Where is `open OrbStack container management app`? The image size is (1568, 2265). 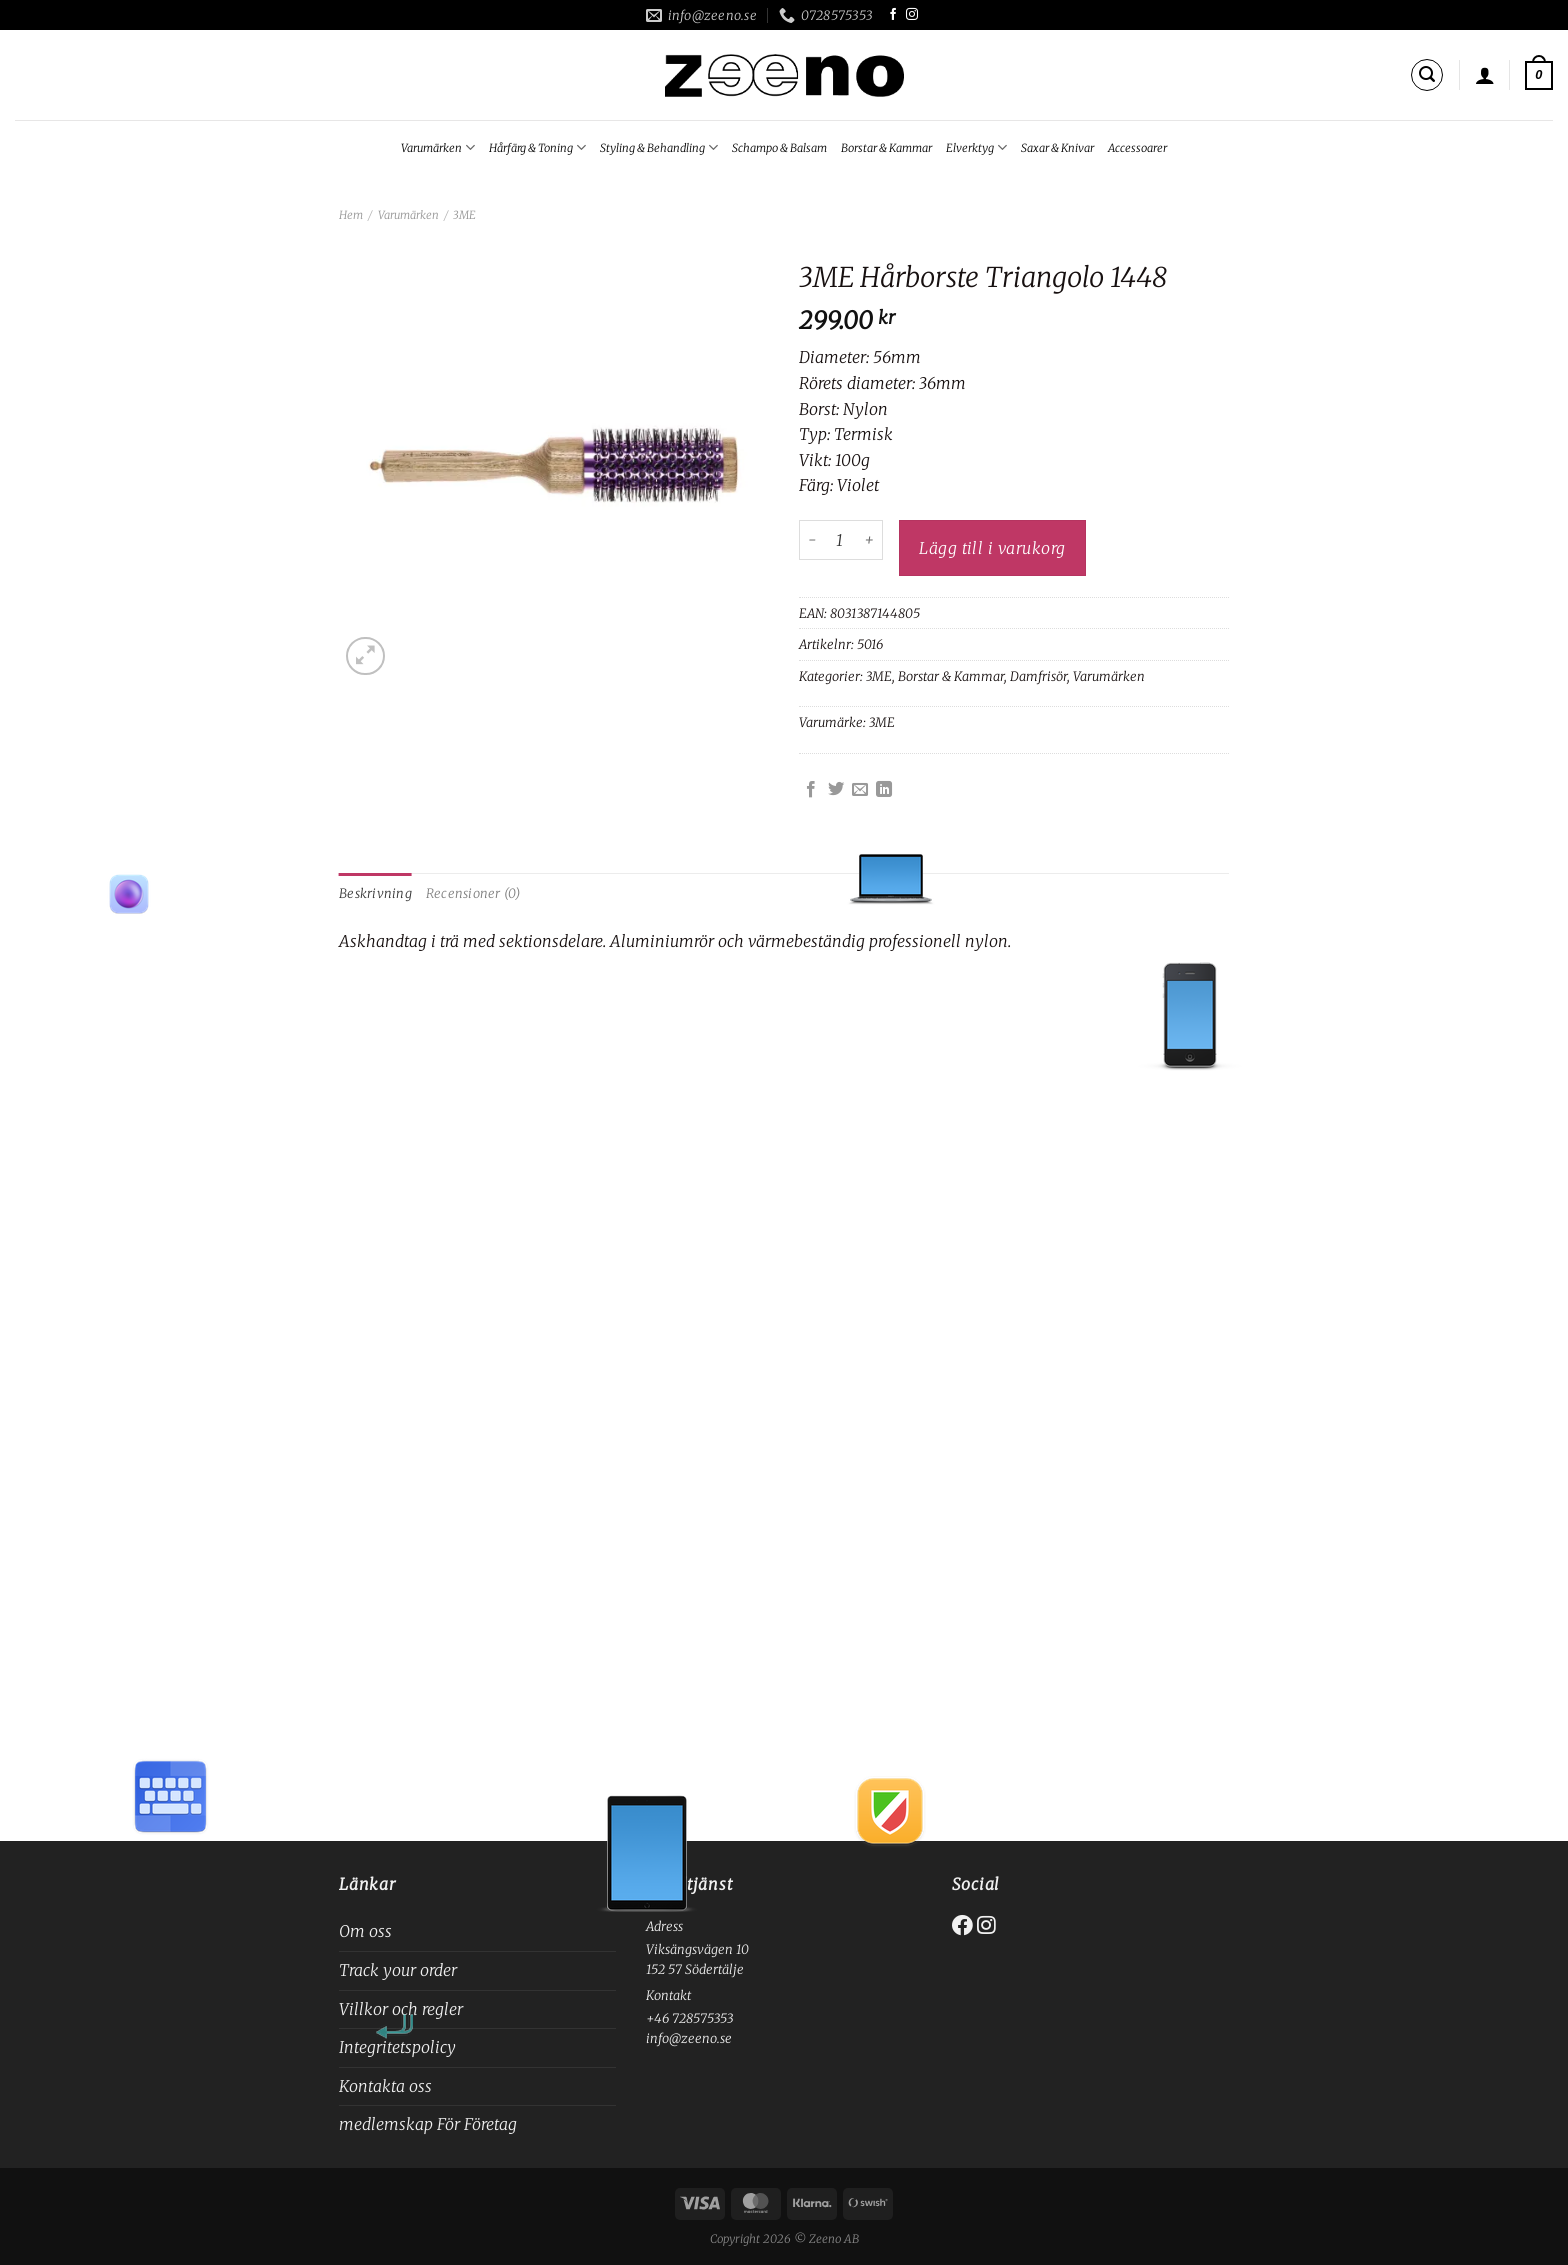
open OrbStack container management app is located at coordinates (129, 894).